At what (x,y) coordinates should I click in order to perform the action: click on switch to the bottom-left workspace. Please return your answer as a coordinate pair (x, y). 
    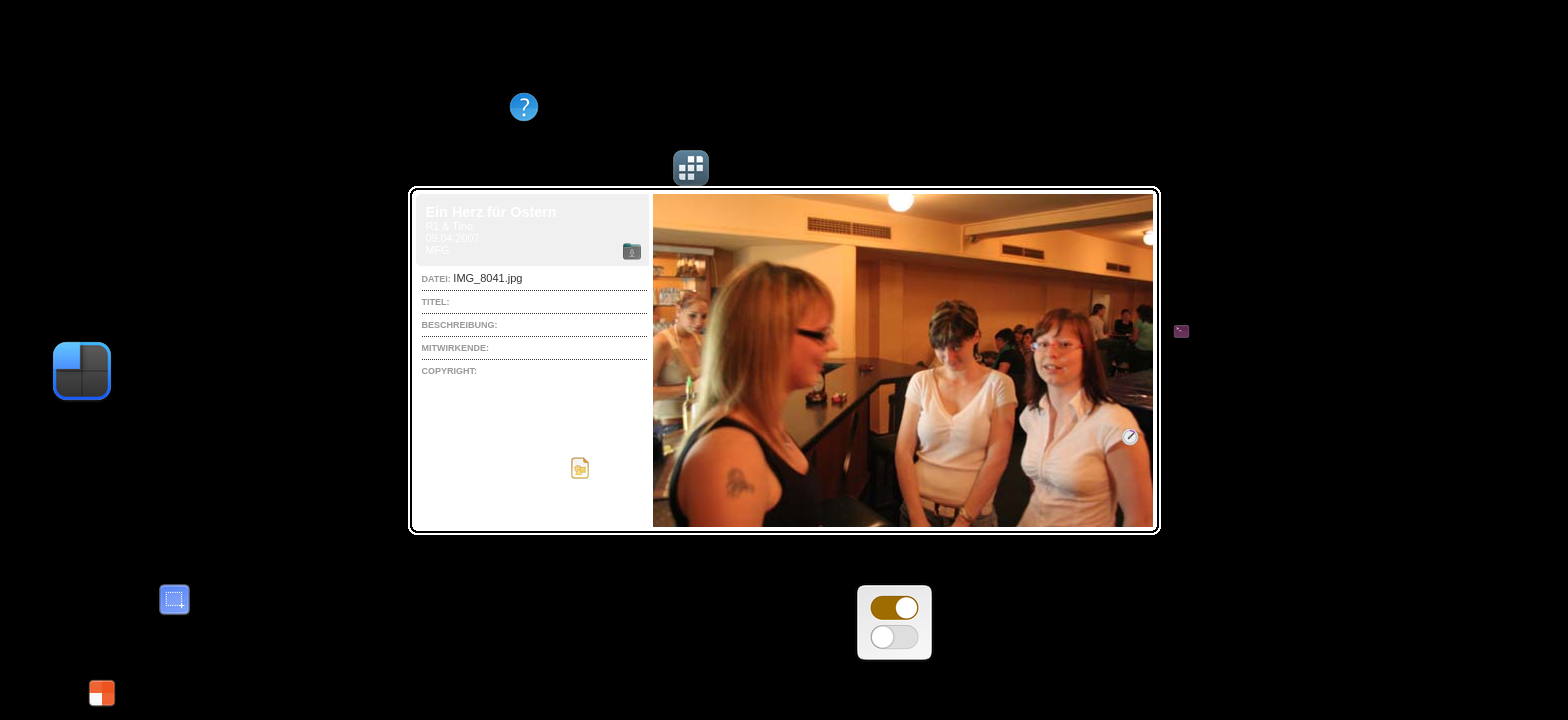
    Looking at the image, I should click on (102, 693).